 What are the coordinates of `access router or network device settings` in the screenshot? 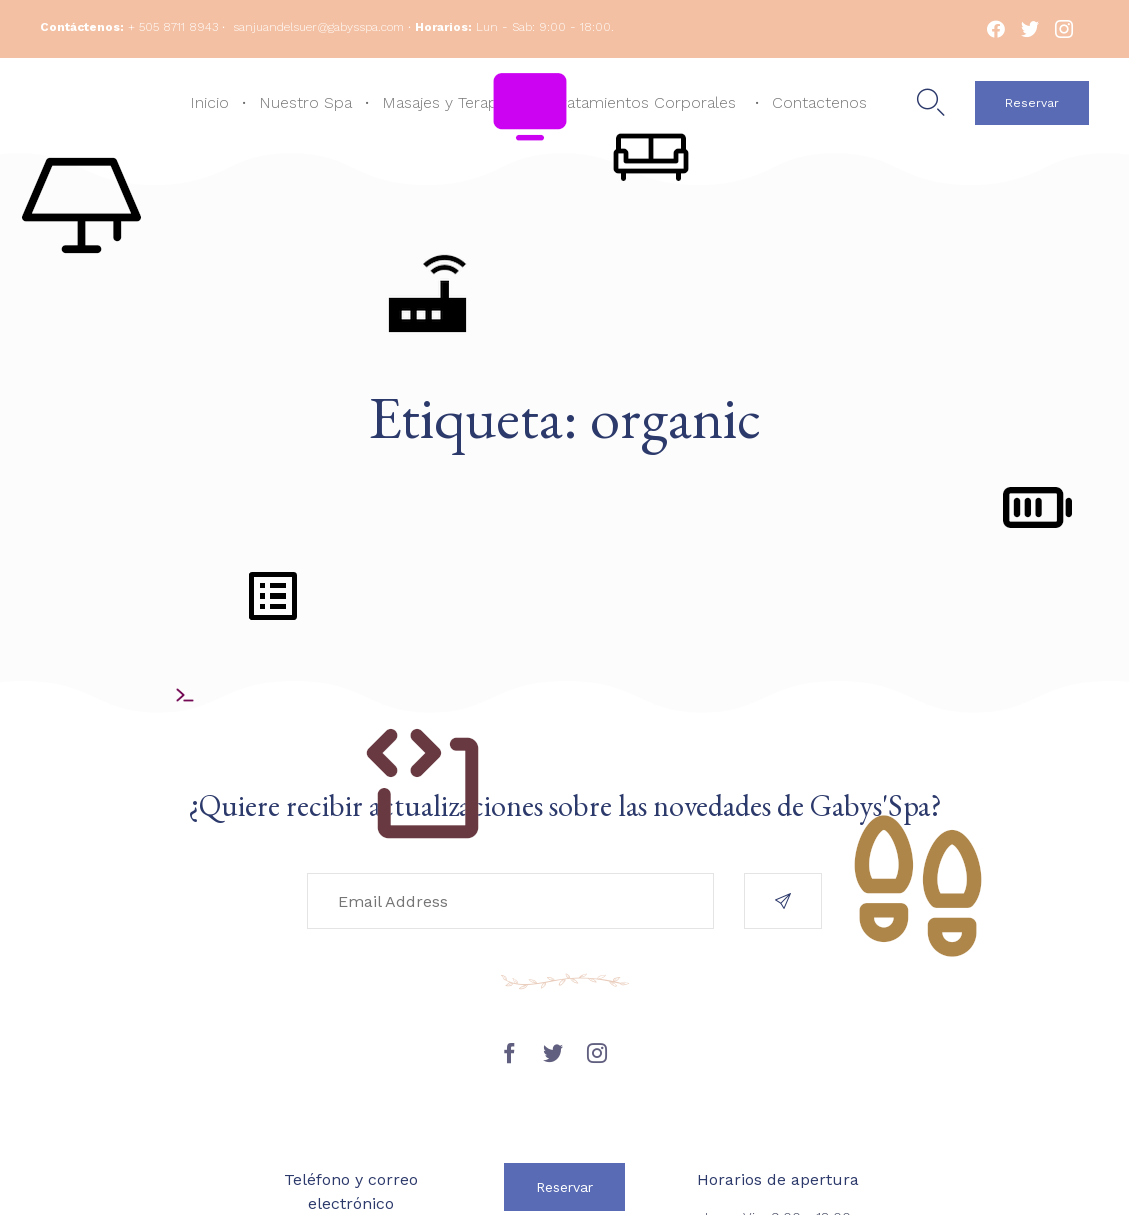 It's located at (427, 293).